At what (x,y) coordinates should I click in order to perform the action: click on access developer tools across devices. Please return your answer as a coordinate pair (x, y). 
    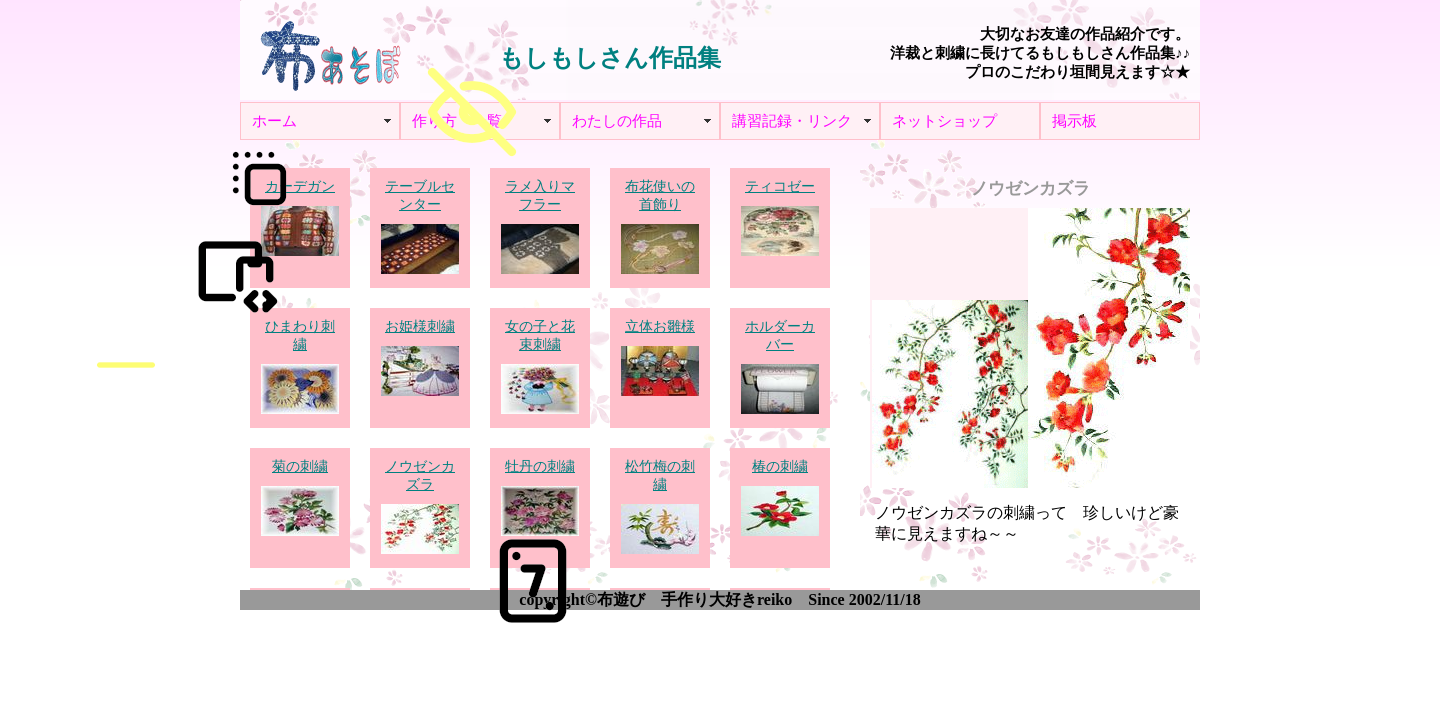
    Looking at the image, I should click on (236, 275).